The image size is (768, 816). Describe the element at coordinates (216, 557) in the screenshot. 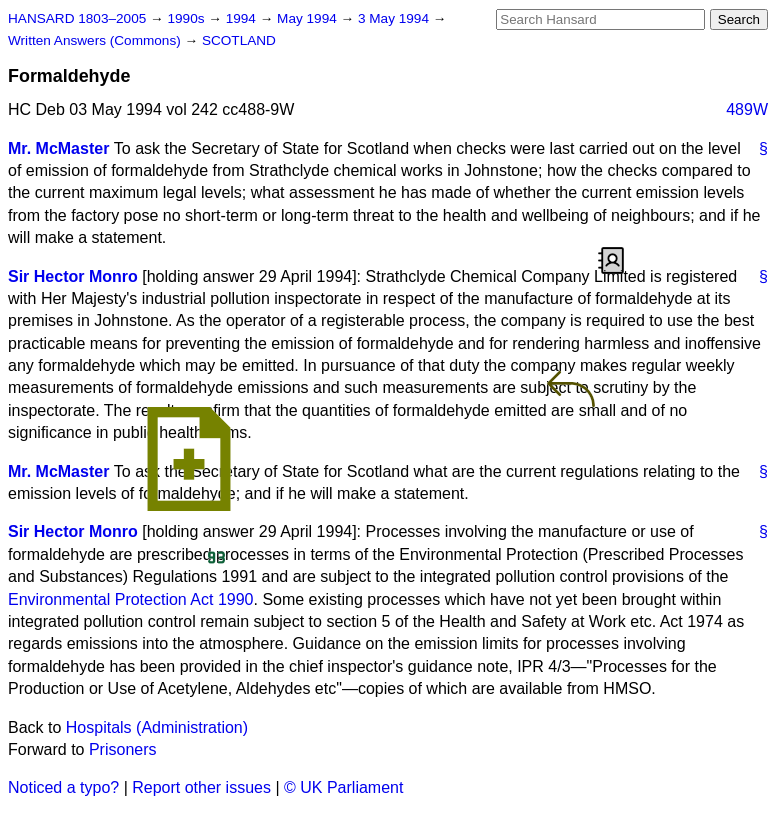

I see `displays the number 93 as a badge or counter` at that location.